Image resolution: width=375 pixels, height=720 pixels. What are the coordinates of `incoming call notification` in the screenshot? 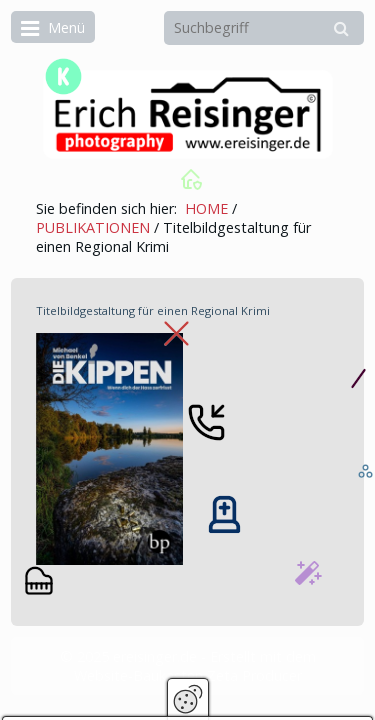 It's located at (206, 422).